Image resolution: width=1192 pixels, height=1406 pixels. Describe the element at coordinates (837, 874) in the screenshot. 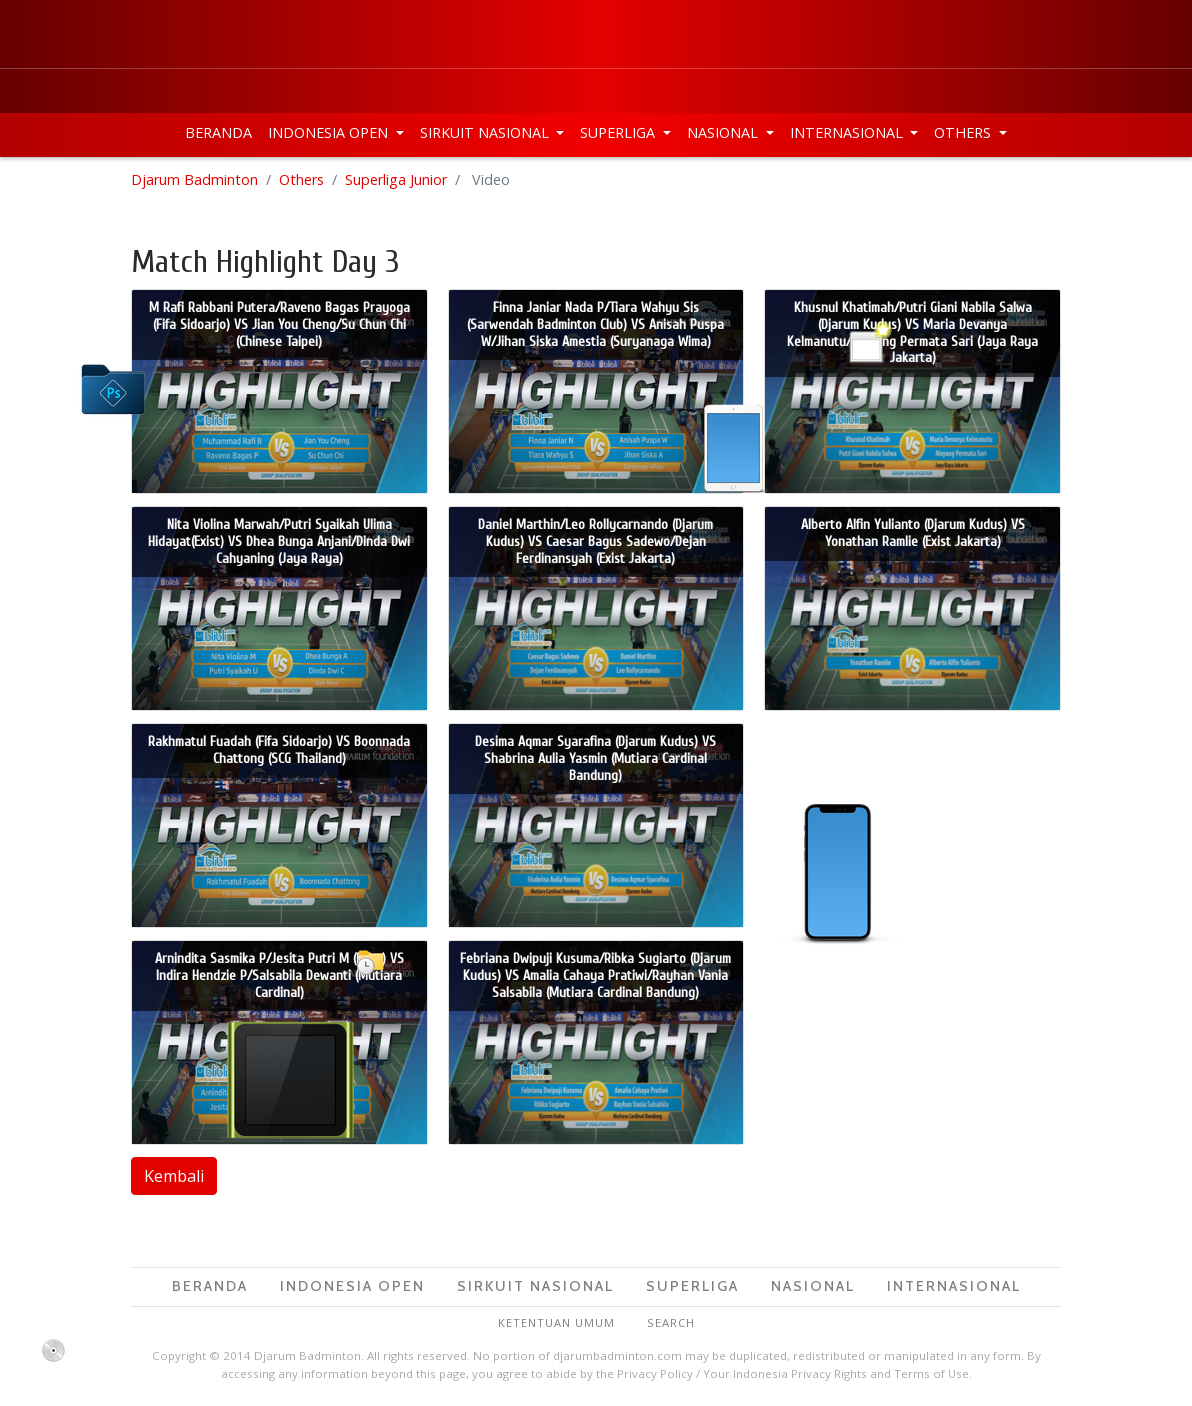

I see `indicates a connected iPhone device` at that location.